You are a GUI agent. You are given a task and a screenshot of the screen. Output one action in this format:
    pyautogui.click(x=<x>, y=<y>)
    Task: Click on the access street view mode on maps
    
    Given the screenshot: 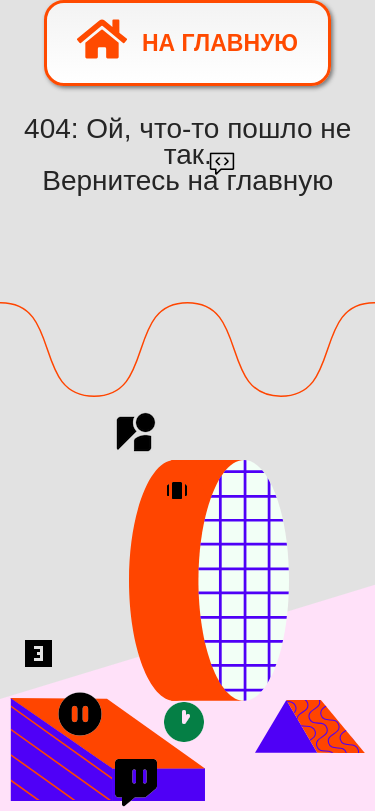 What is the action you would take?
    pyautogui.click(x=134, y=434)
    